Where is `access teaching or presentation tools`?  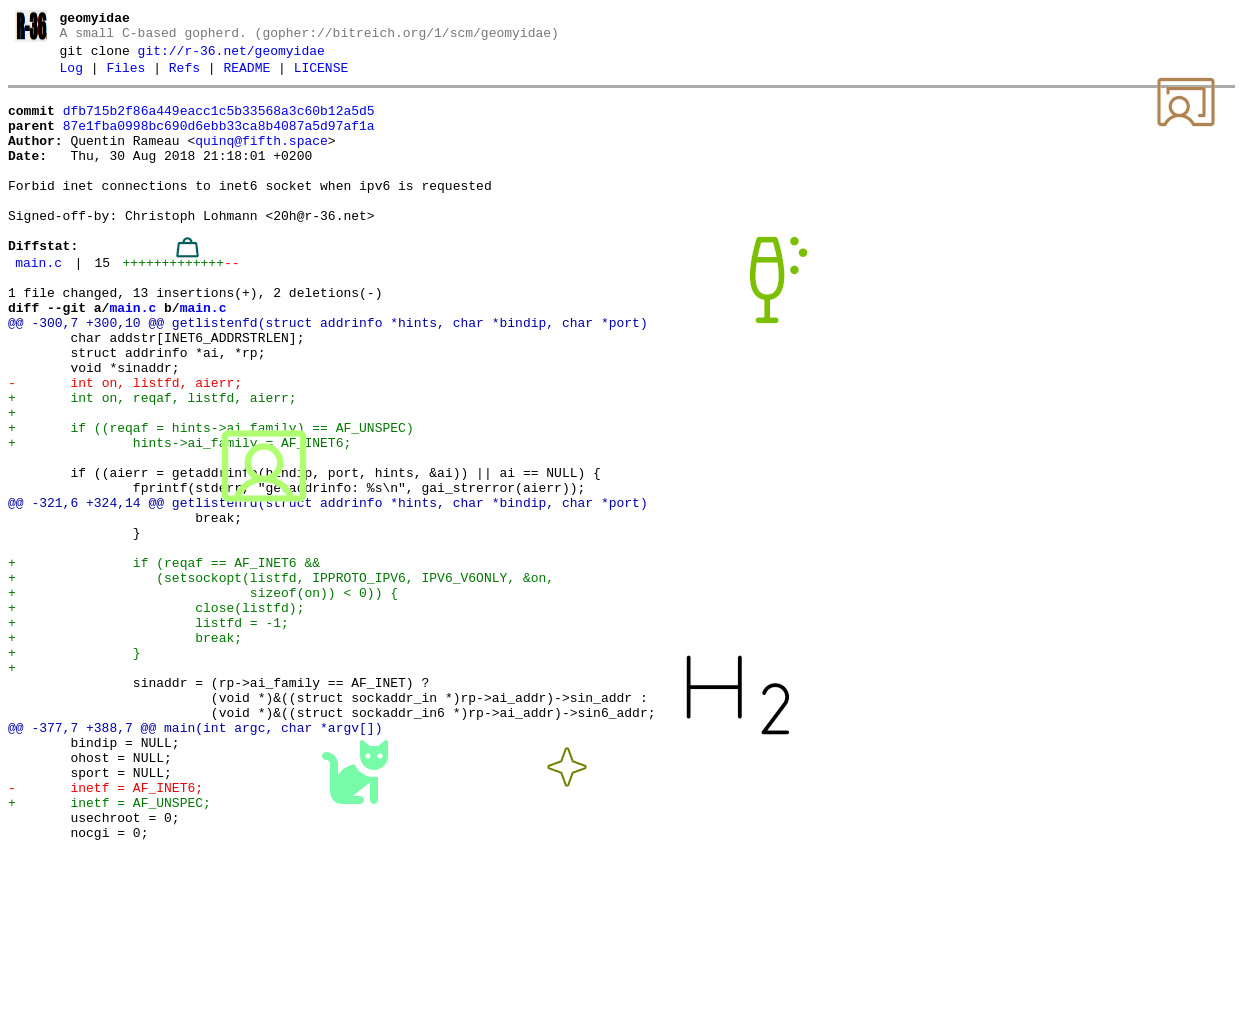
access teaching or presentation tools is located at coordinates (1186, 102).